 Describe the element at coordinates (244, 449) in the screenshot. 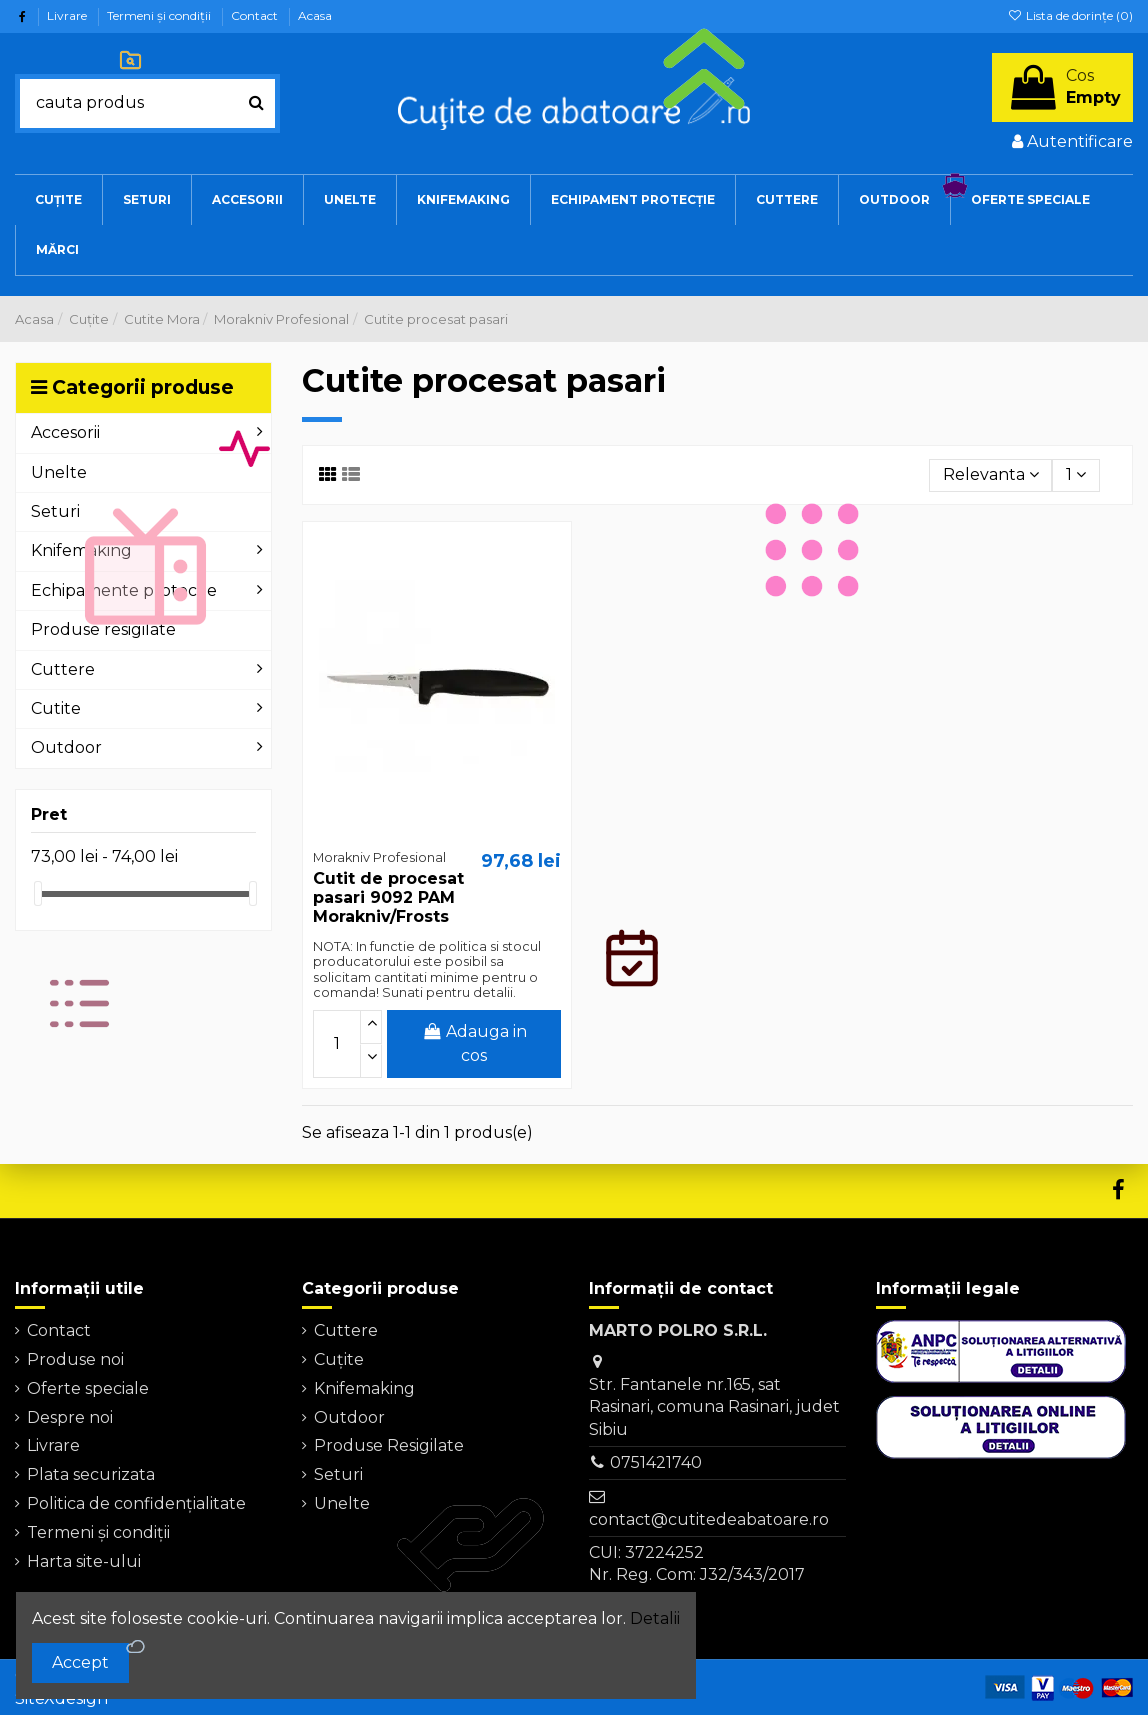

I see `view repository activity and insights` at that location.